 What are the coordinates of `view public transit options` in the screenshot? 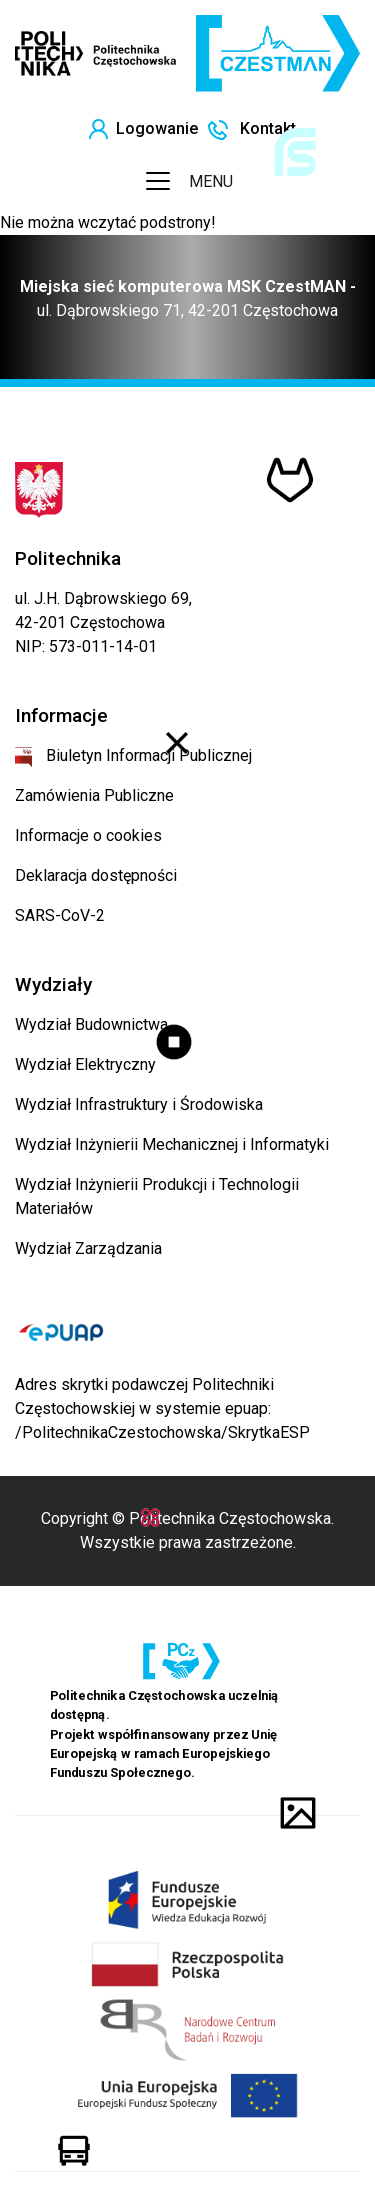 It's located at (74, 2150).